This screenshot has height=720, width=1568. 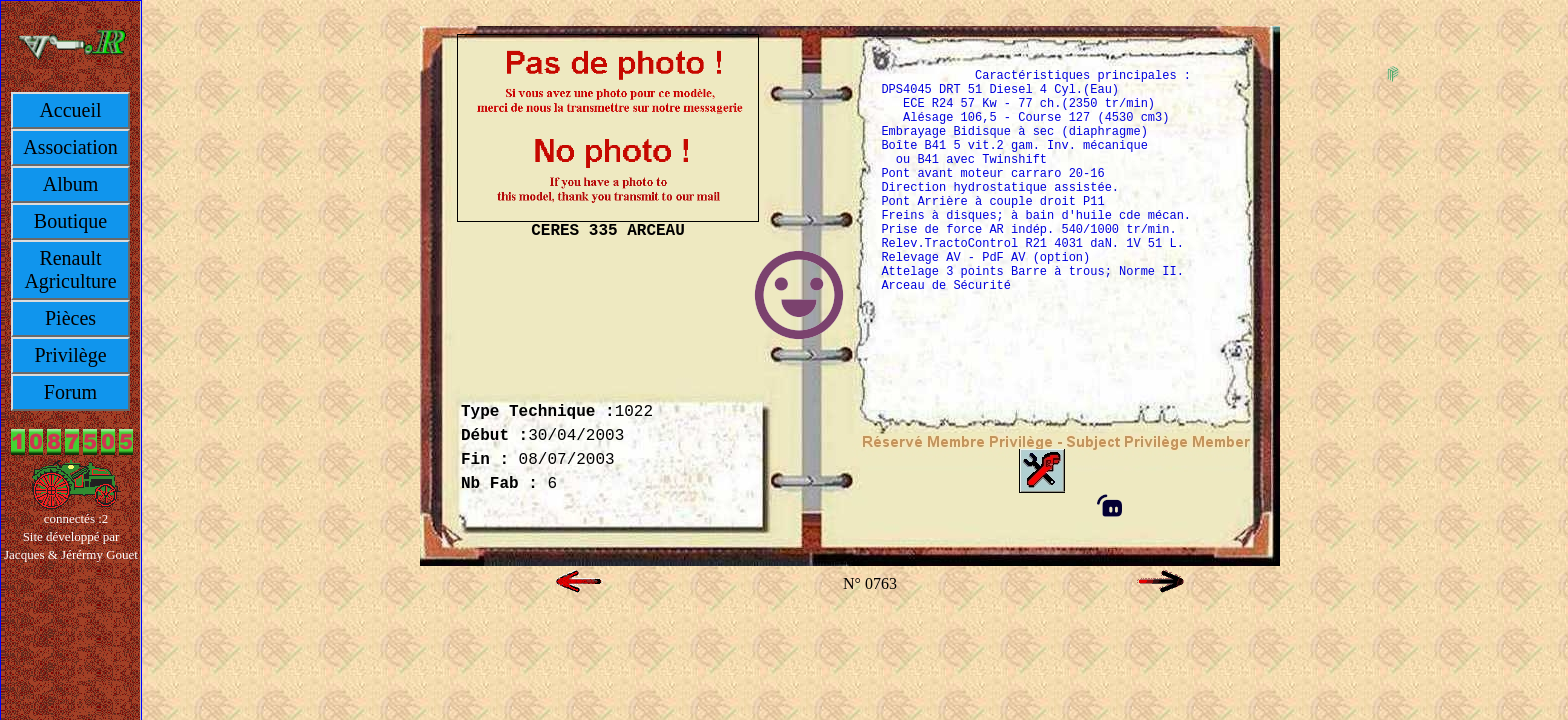 What do you see at coordinates (1393, 74) in the screenshot?
I see `link to Pusher real-time messaging services` at bounding box center [1393, 74].